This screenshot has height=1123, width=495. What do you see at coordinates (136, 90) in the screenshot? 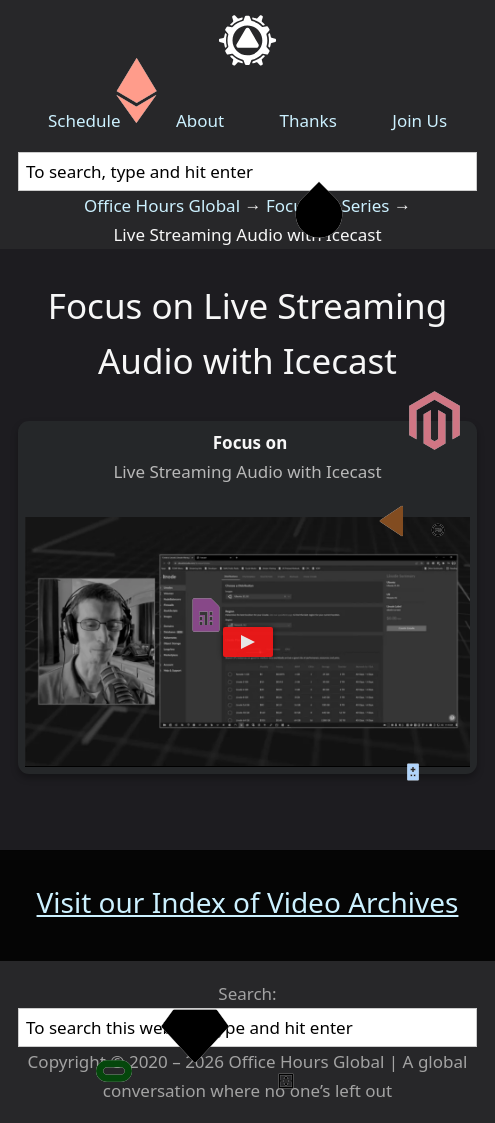
I see `ethereum cryptocurrency logo` at bounding box center [136, 90].